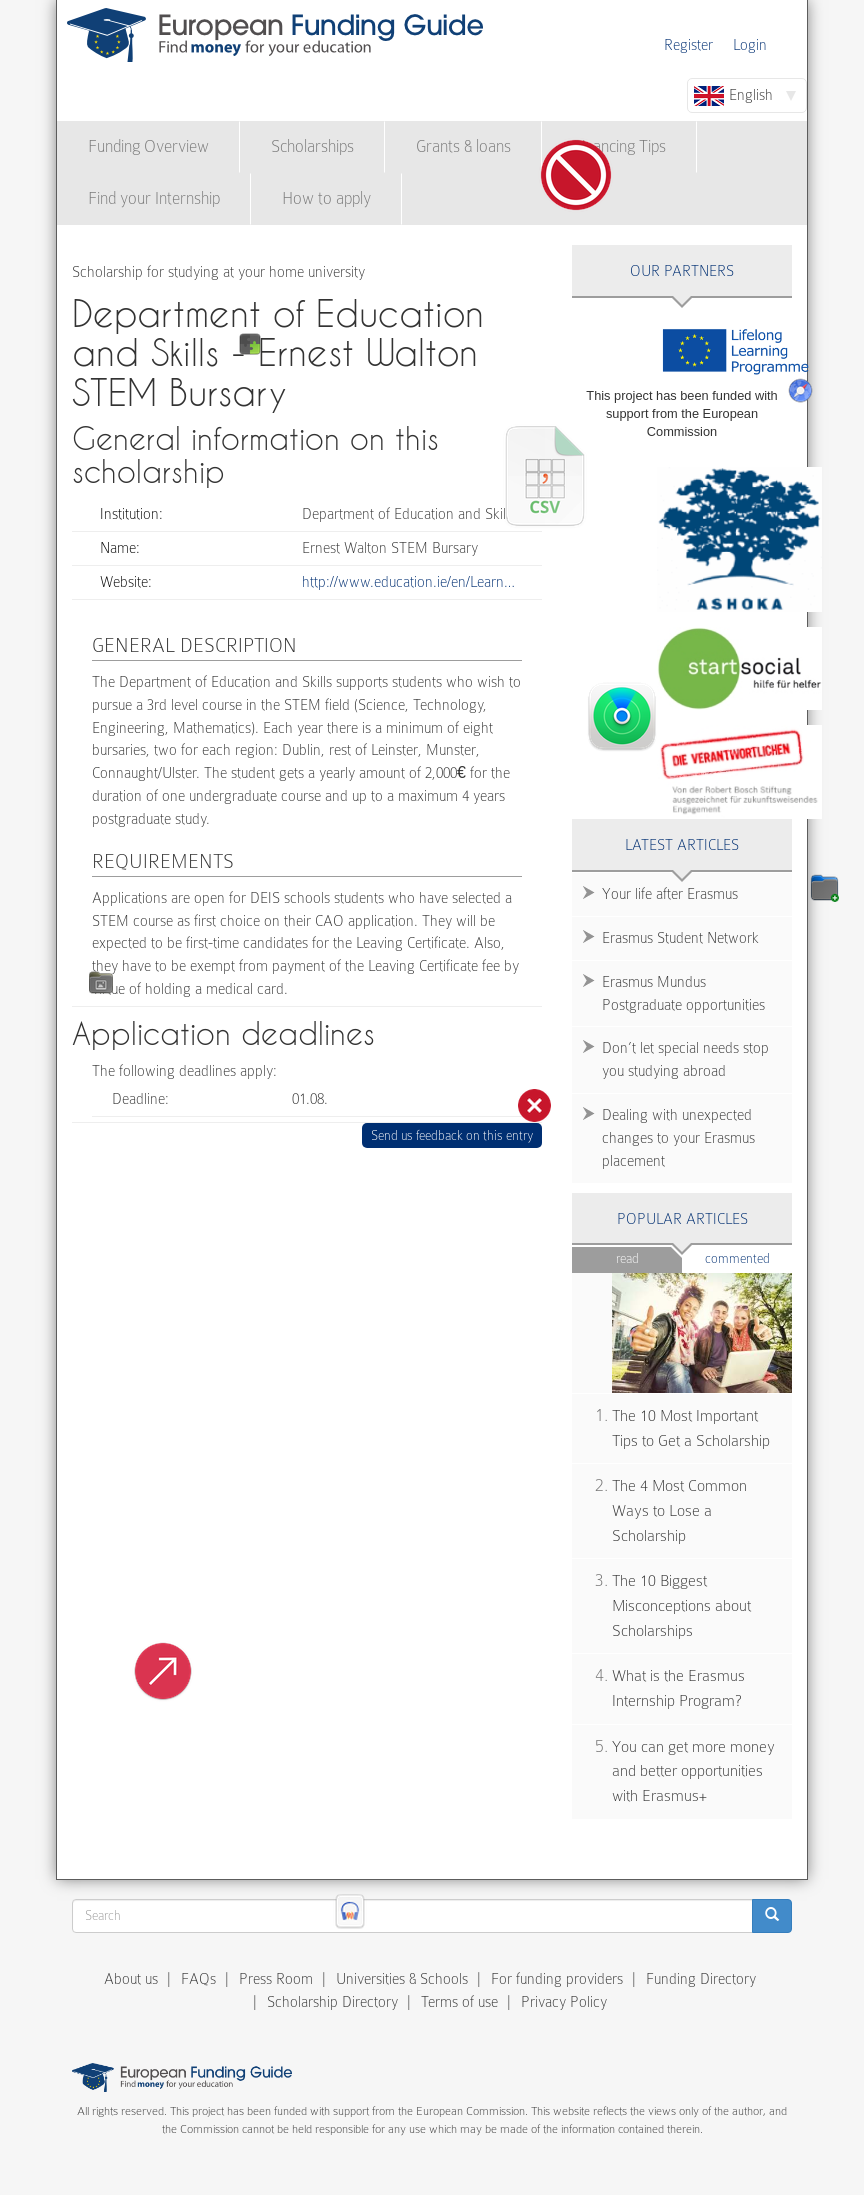  I want to click on open a CSV spreadsheet file, so click(545, 476).